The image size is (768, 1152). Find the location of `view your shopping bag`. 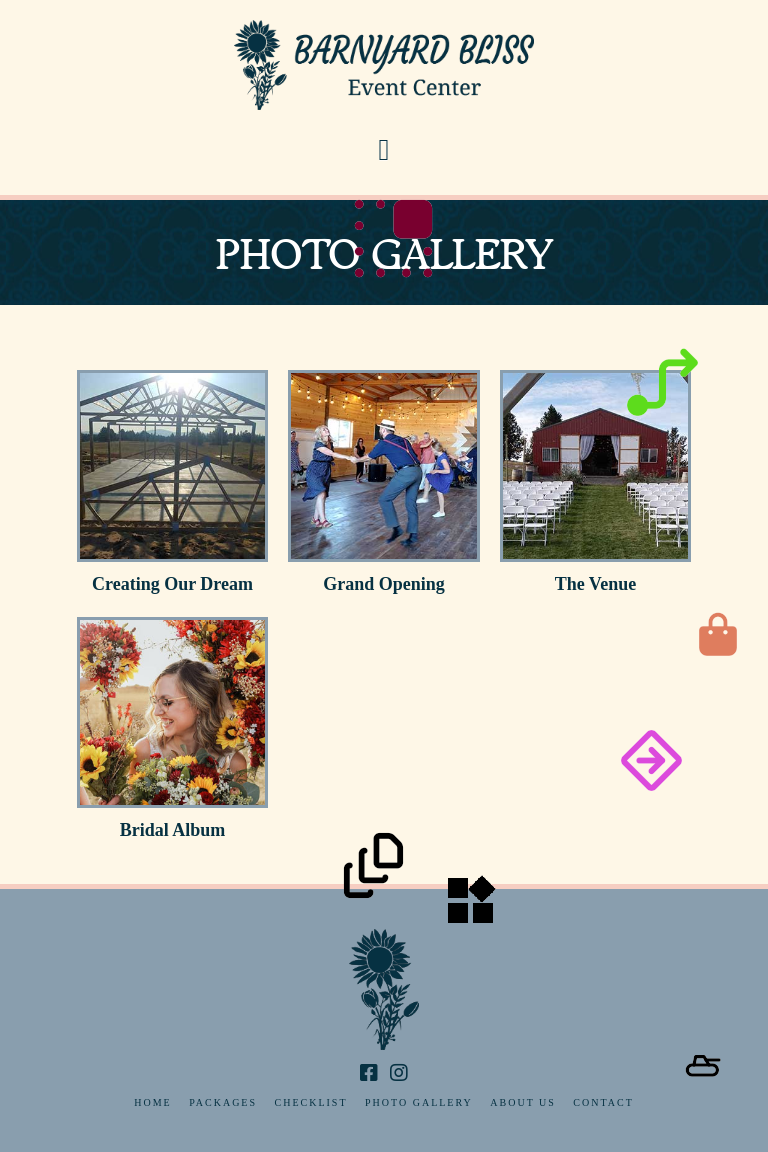

view your shopping bag is located at coordinates (718, 637).